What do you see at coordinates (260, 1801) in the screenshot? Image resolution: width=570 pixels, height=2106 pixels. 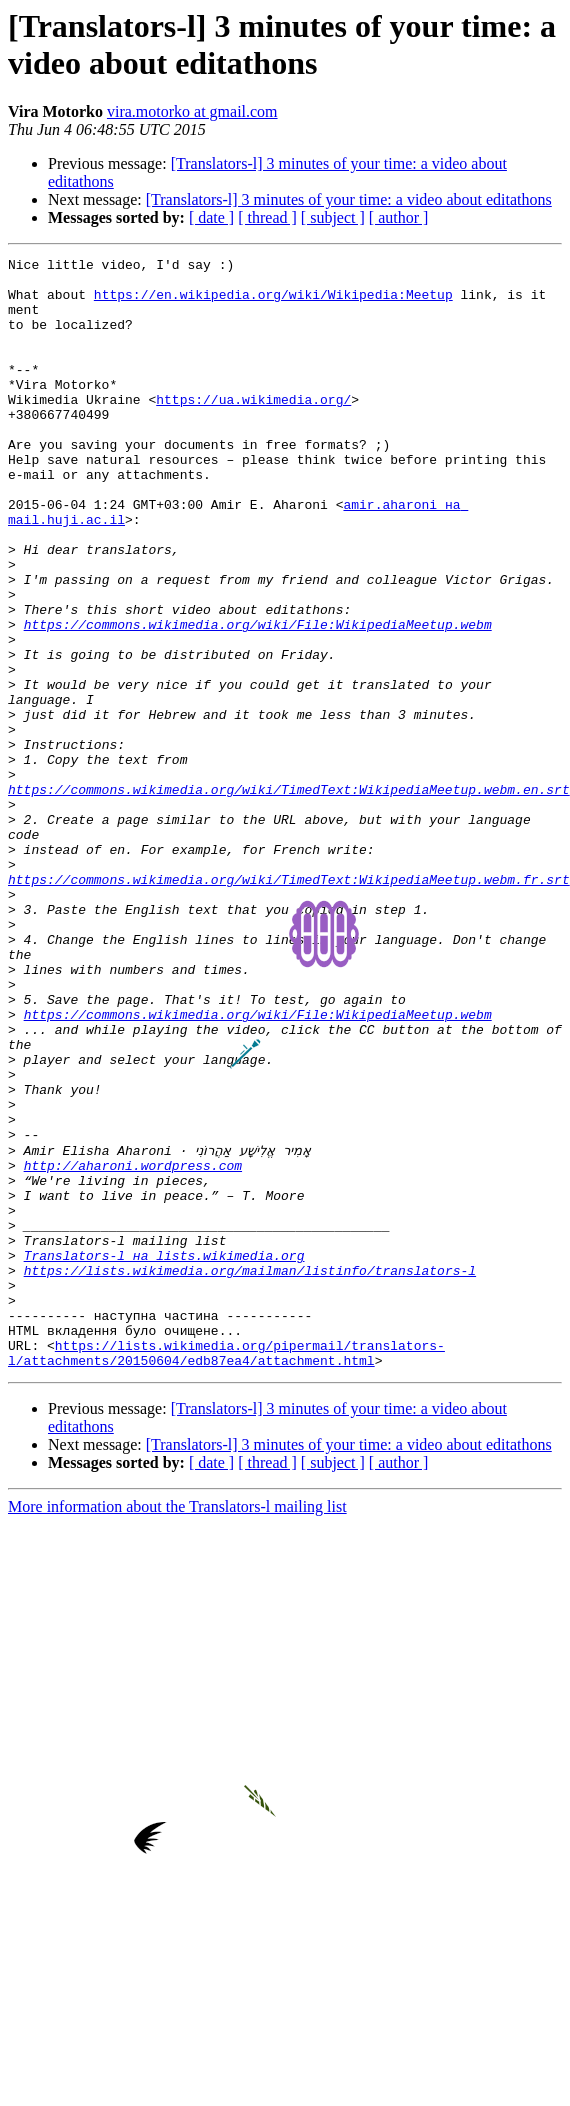 I see `indicates a coiled nail or screw fastener item` at bounding box center [260, 1801].